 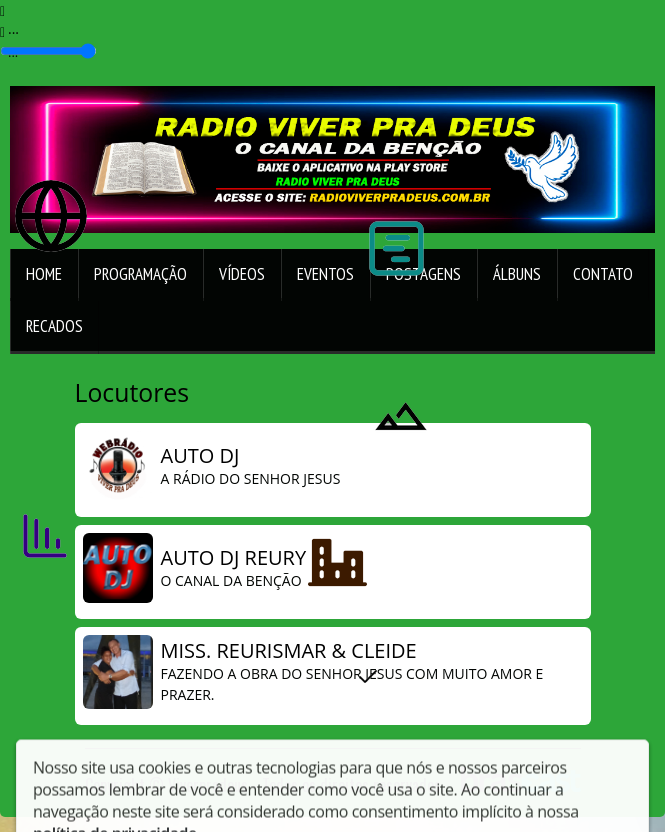 What do you see at coordinates (337, 562) in the screenshot?
I see `view city or urban location` at bounding box center [337, 562].